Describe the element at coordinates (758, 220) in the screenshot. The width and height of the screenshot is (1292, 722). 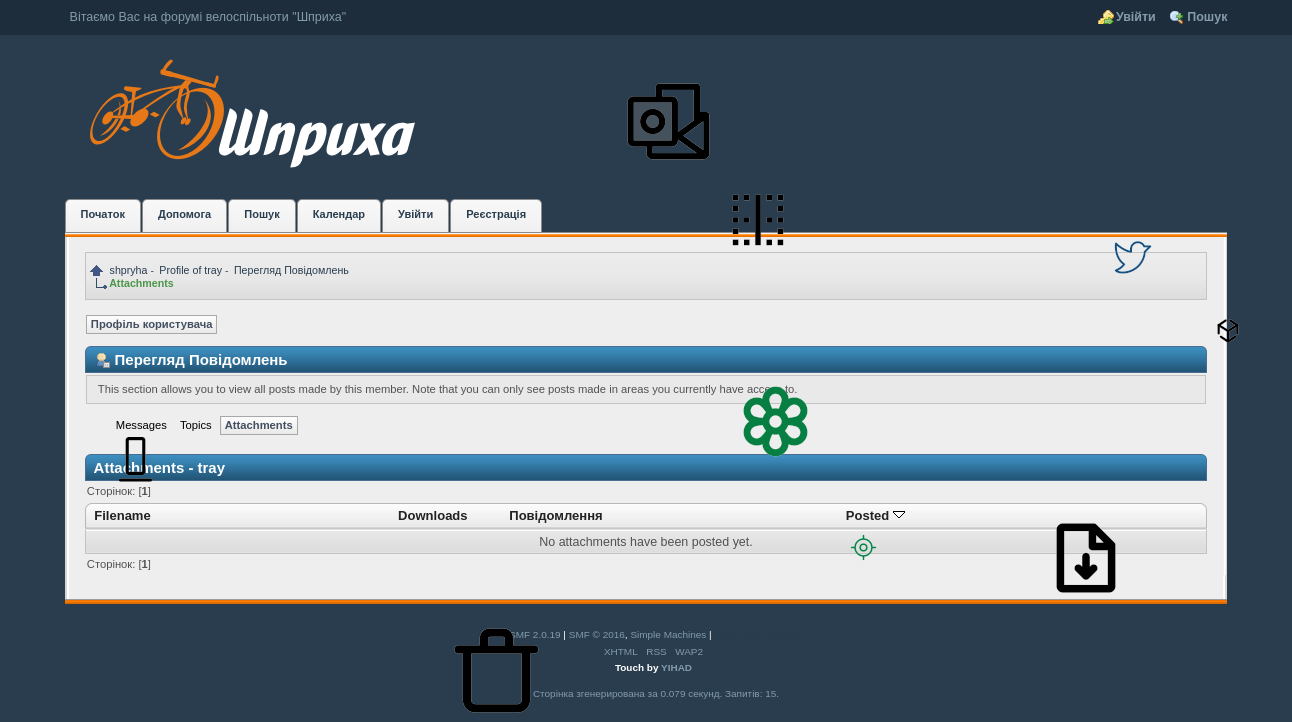
I see `add a vertical border to selected cells` at that location.